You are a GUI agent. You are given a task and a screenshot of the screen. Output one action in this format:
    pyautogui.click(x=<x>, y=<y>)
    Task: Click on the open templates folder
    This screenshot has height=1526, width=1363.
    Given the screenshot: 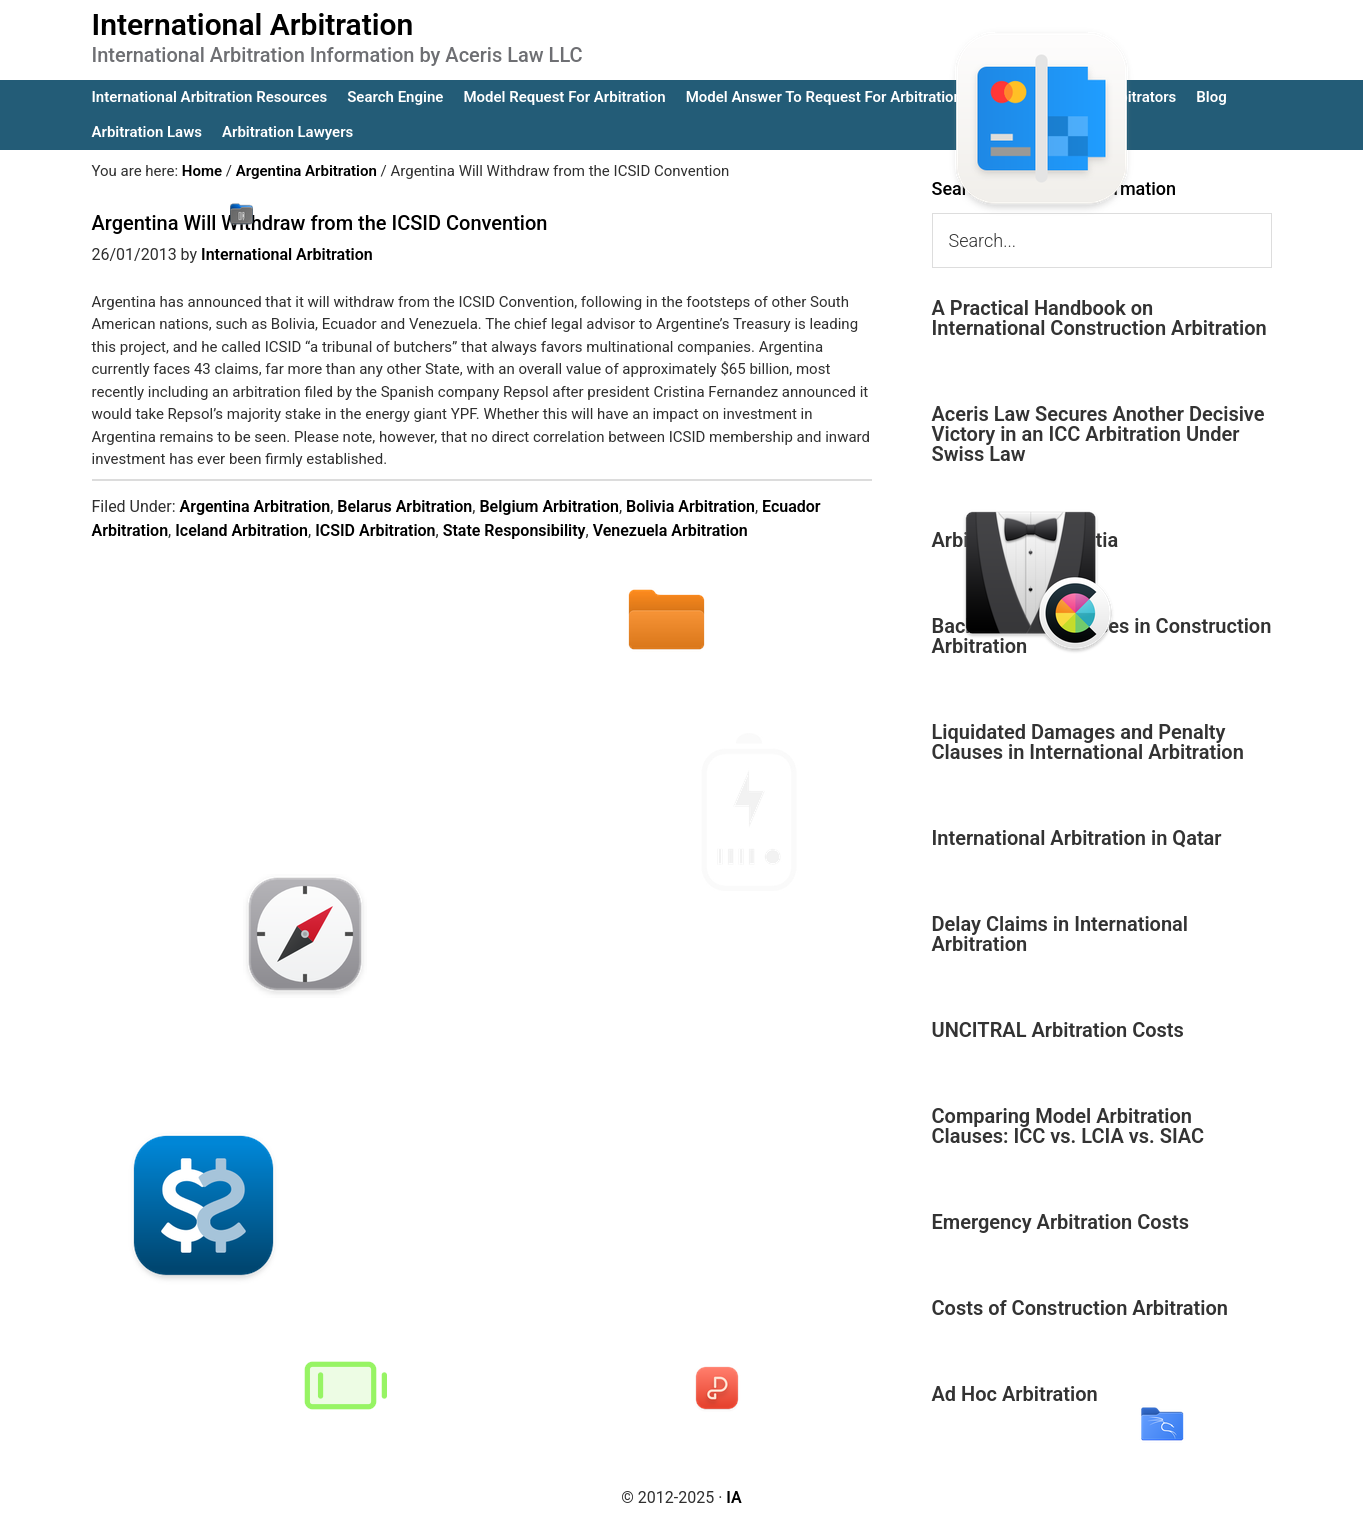 What is the action you would take?
    pyautogui.click(x=241, y=213)
    